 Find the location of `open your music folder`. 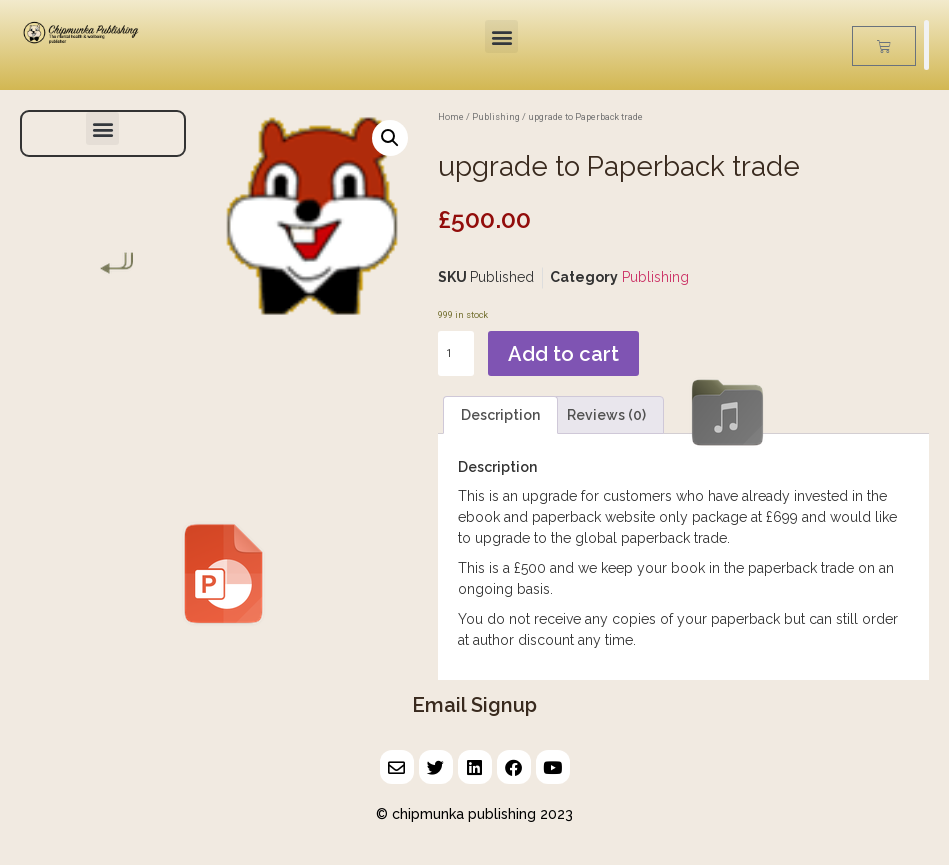

open your music folder is located at coordinates (727, 412).